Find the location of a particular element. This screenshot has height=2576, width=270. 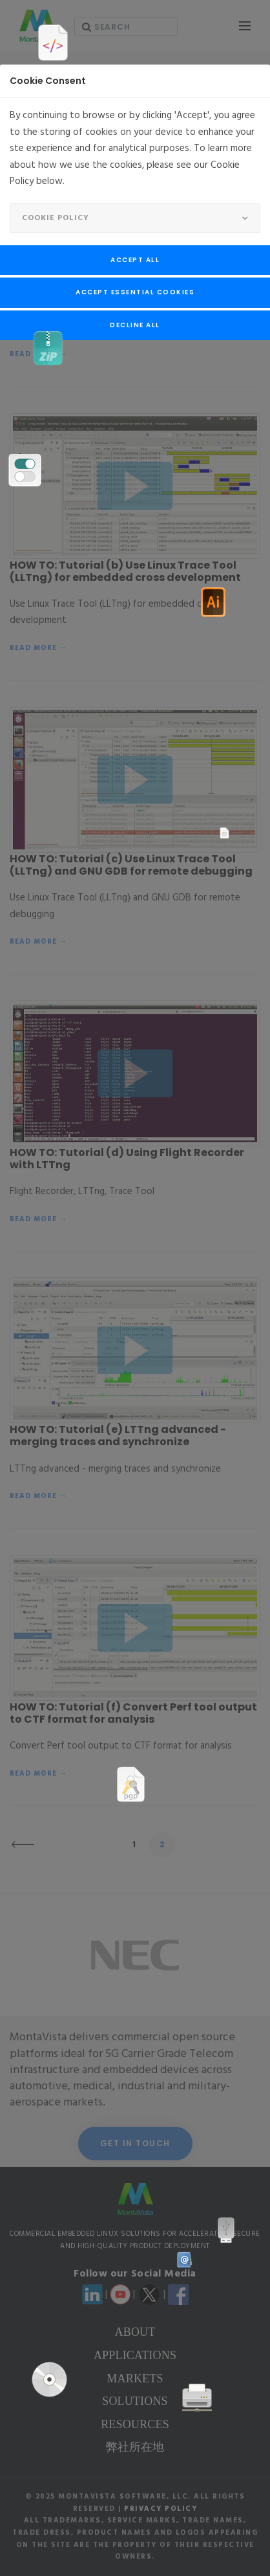

connect to a network printer is located at coordinates (197, 2398).